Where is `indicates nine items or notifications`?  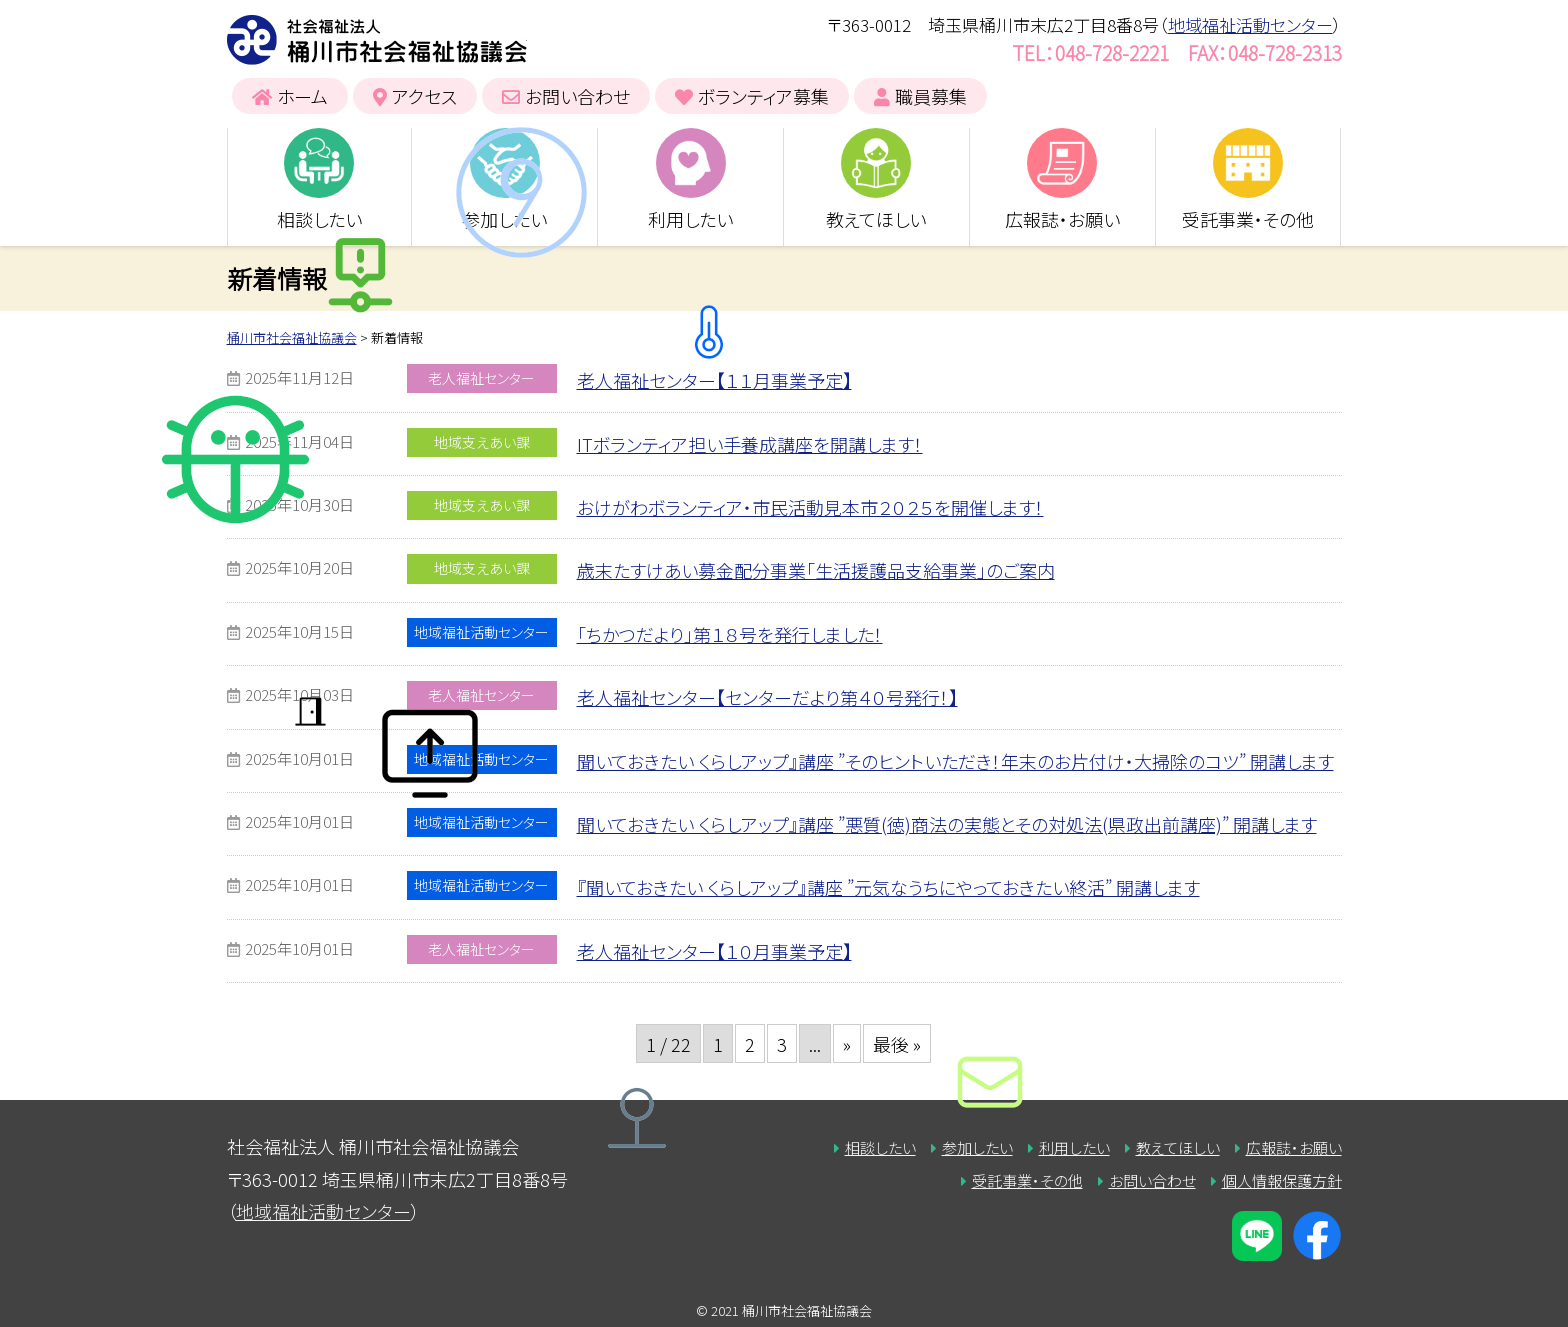
indicates nine items or notifications is located at coordinates (521, 192).